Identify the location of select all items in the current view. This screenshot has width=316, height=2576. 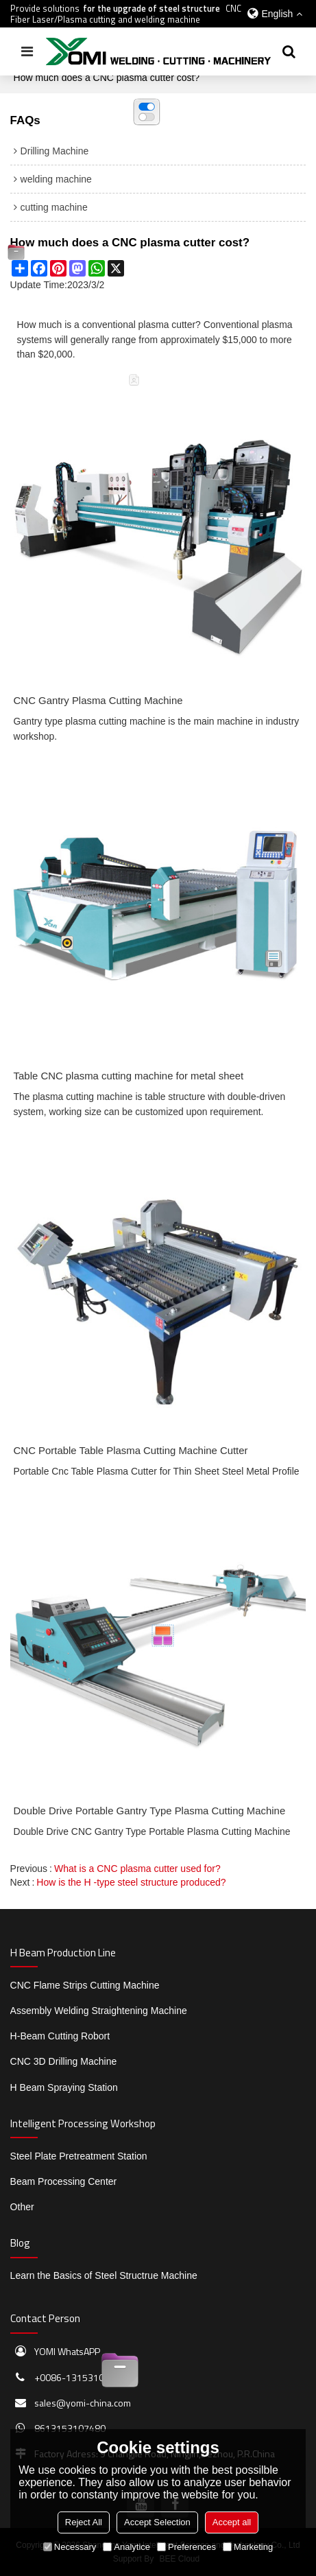
(162, 1635).